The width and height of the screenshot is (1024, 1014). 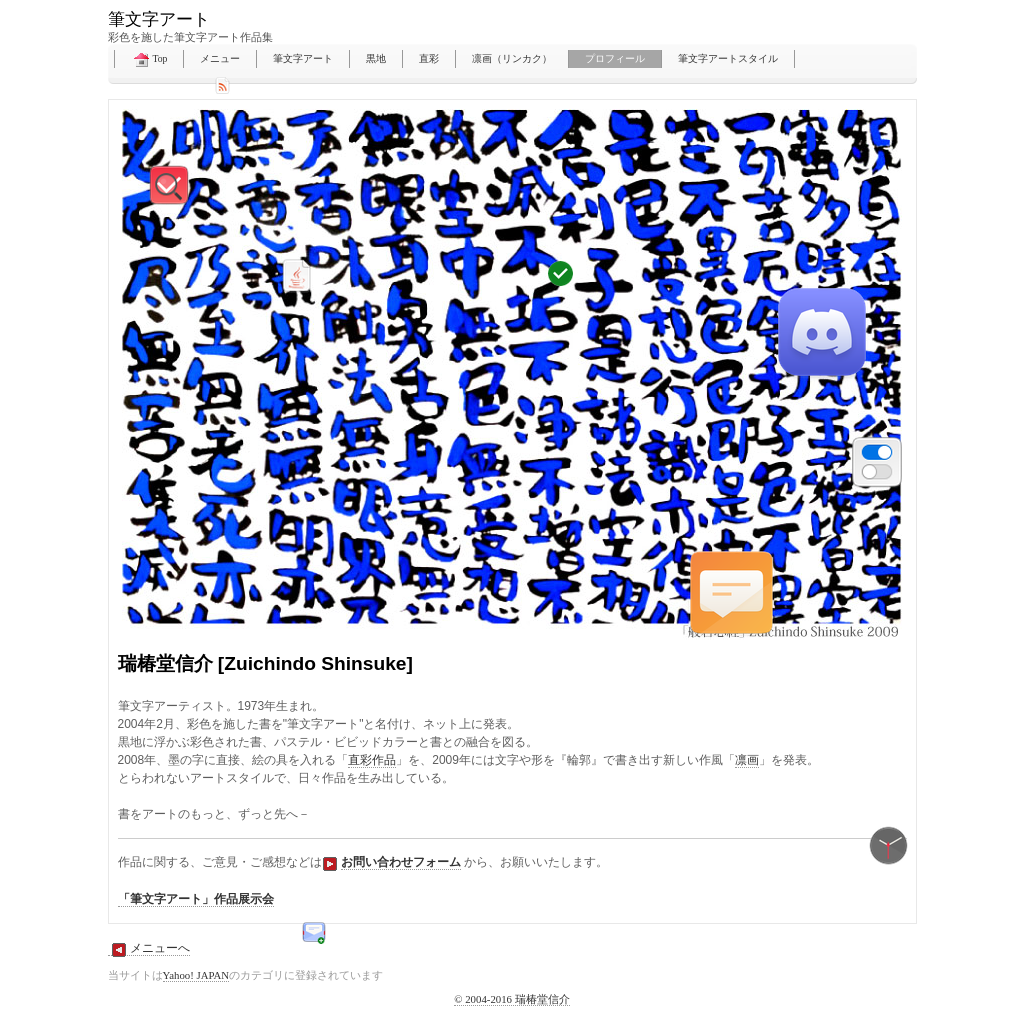 I want to click on open system settings or preferences, so click(x=877, y=462).